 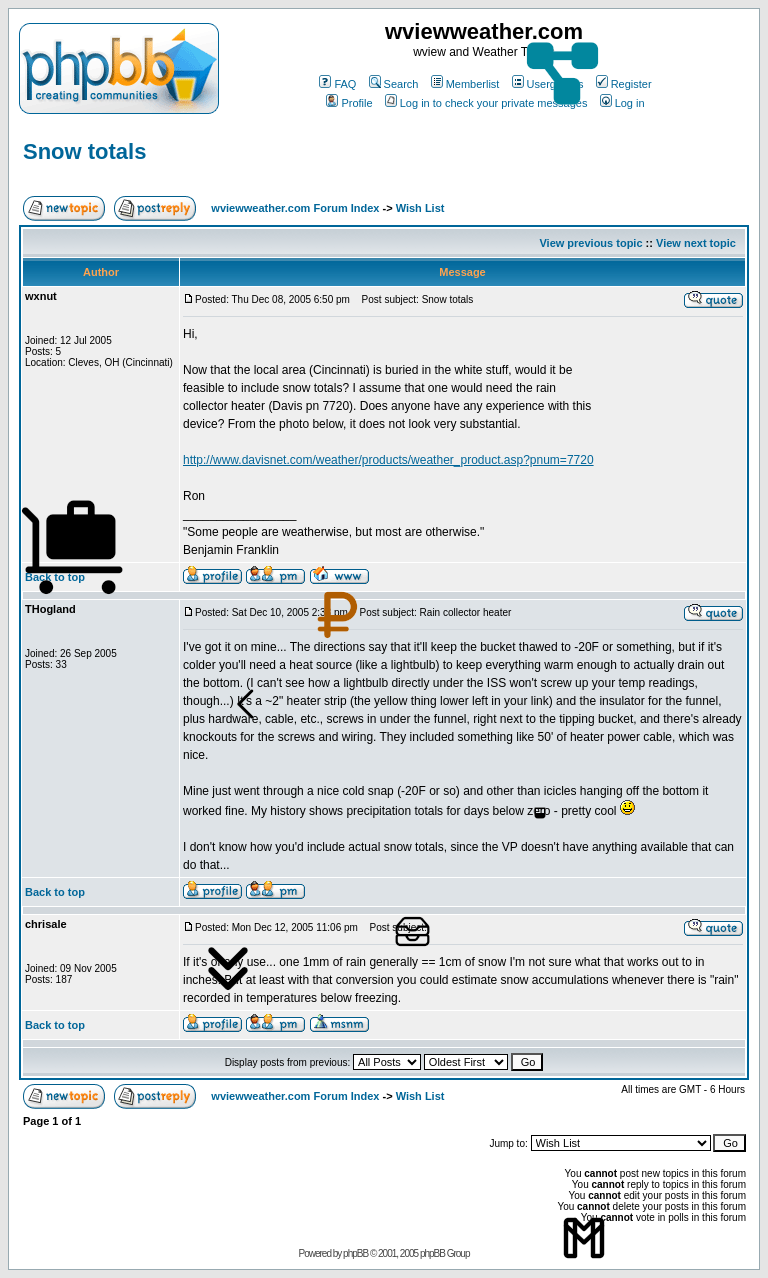 What do you see at coordinates (412, 931) in the screenshot?
I see `view all inboxes` at bounding box center [412, 931].